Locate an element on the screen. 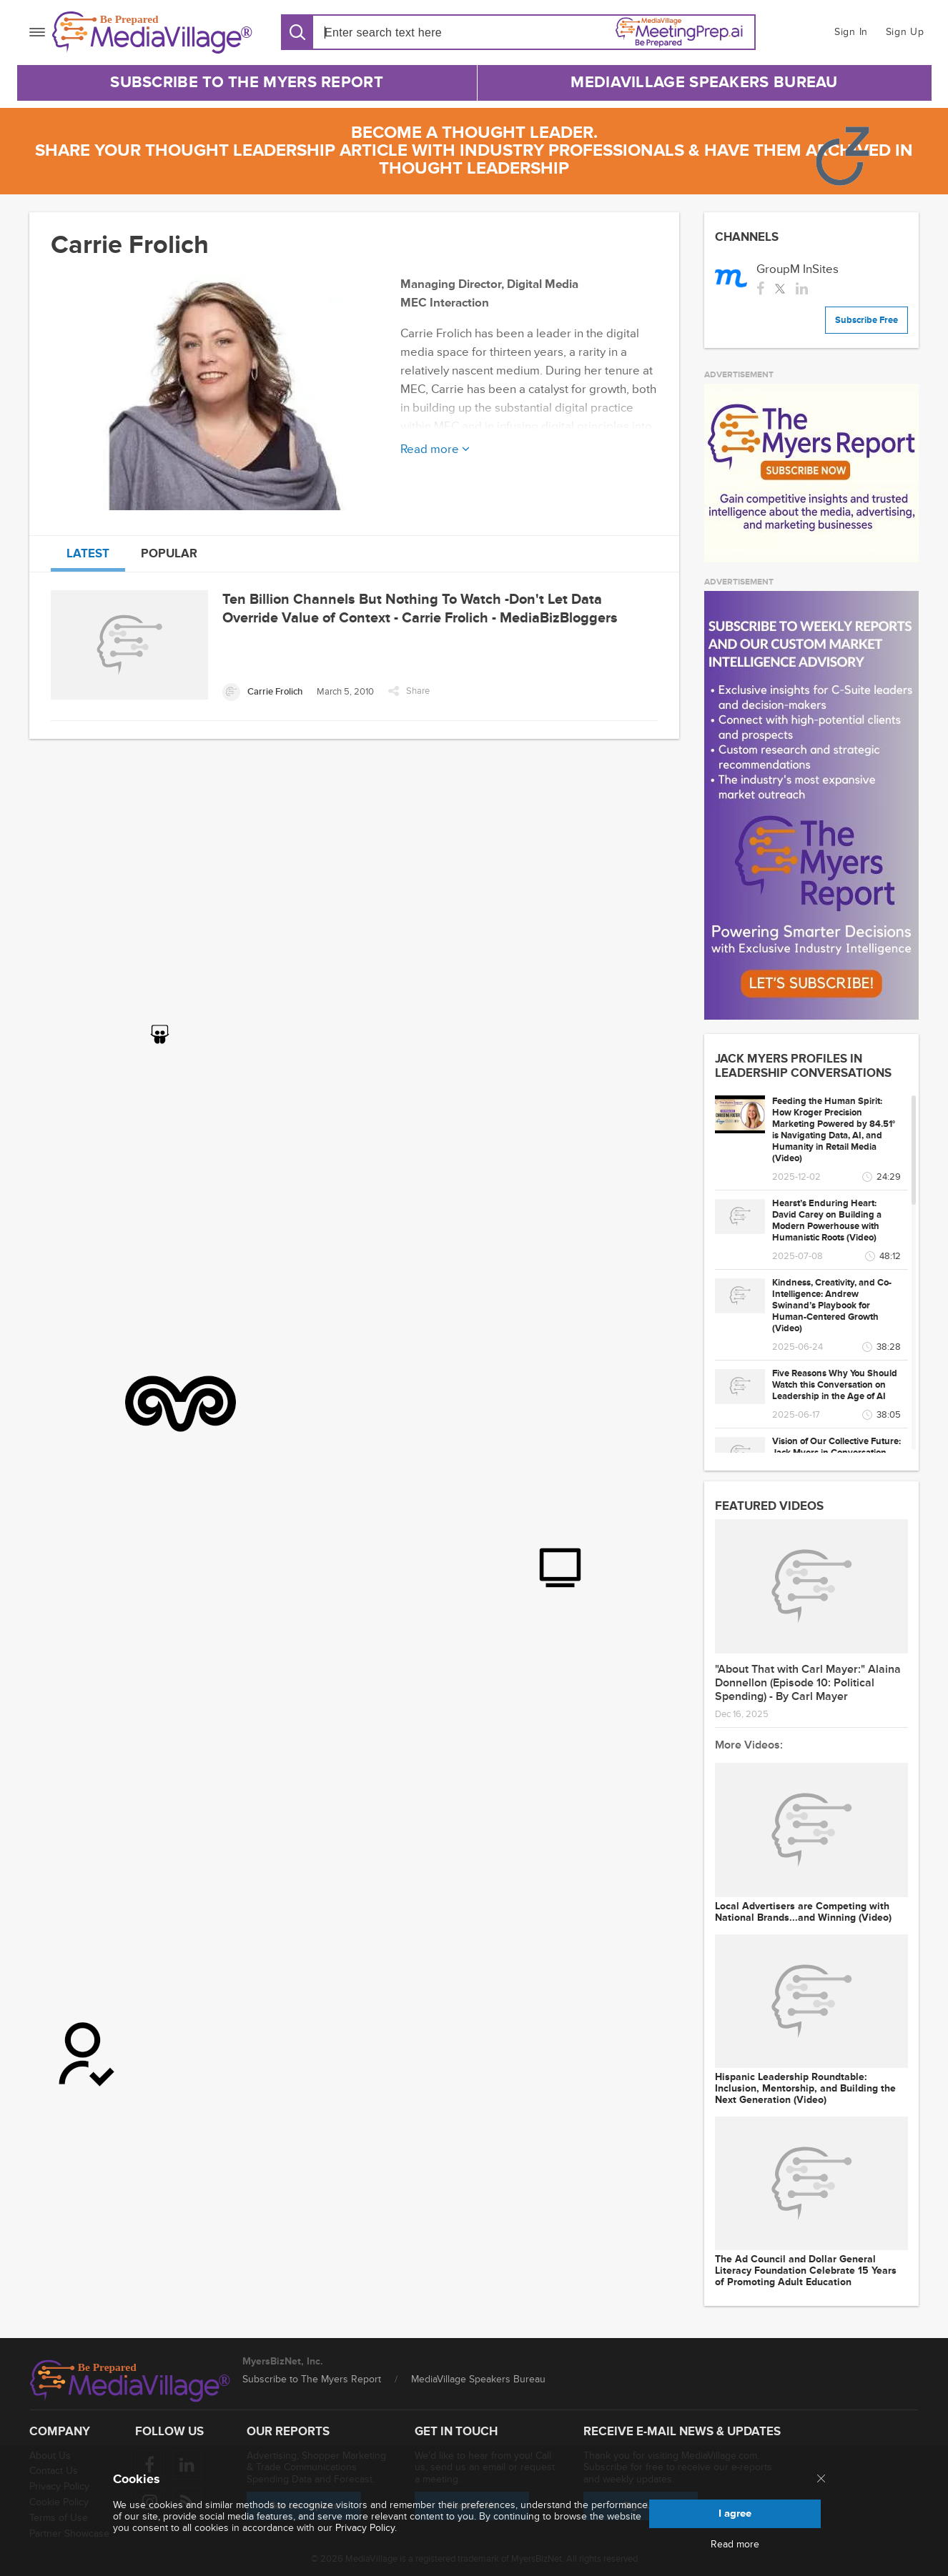 This screenshot has width=948, height=2576. open slideshare is located at coordinates (159, 1034).